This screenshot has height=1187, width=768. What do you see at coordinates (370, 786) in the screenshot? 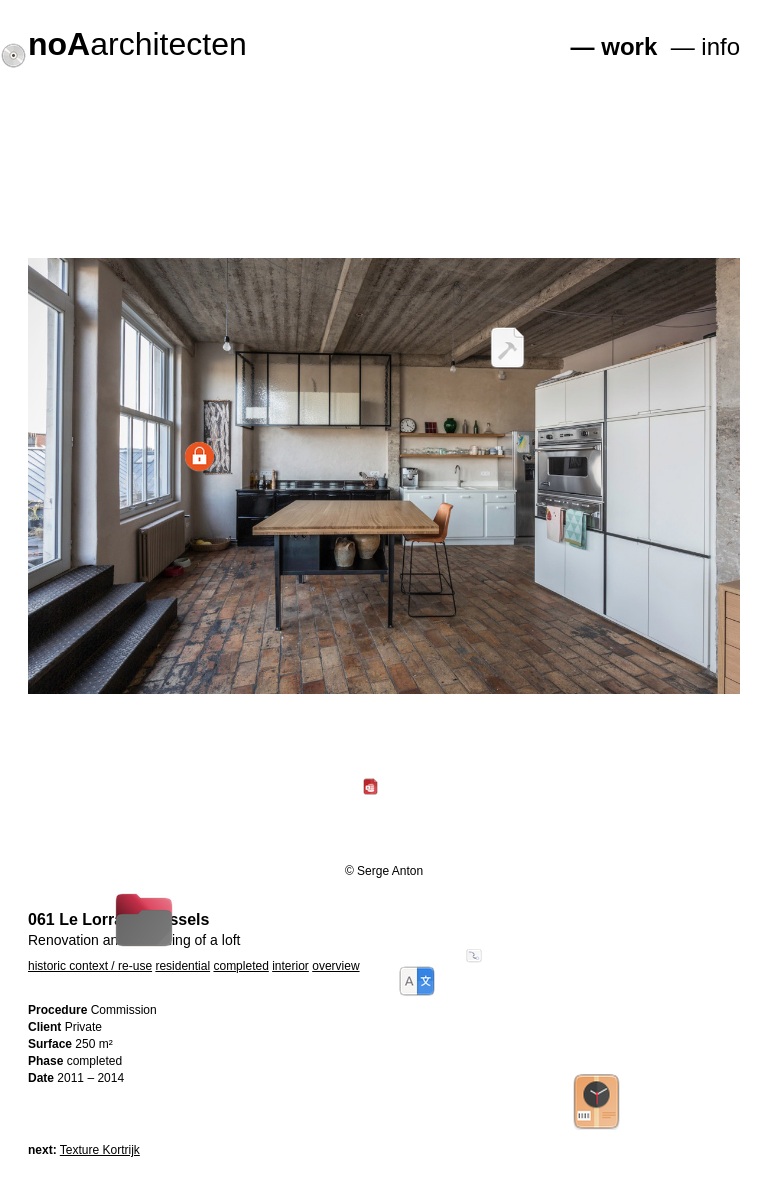
I see `microsoft access database file` at bounding box center [370, 786].